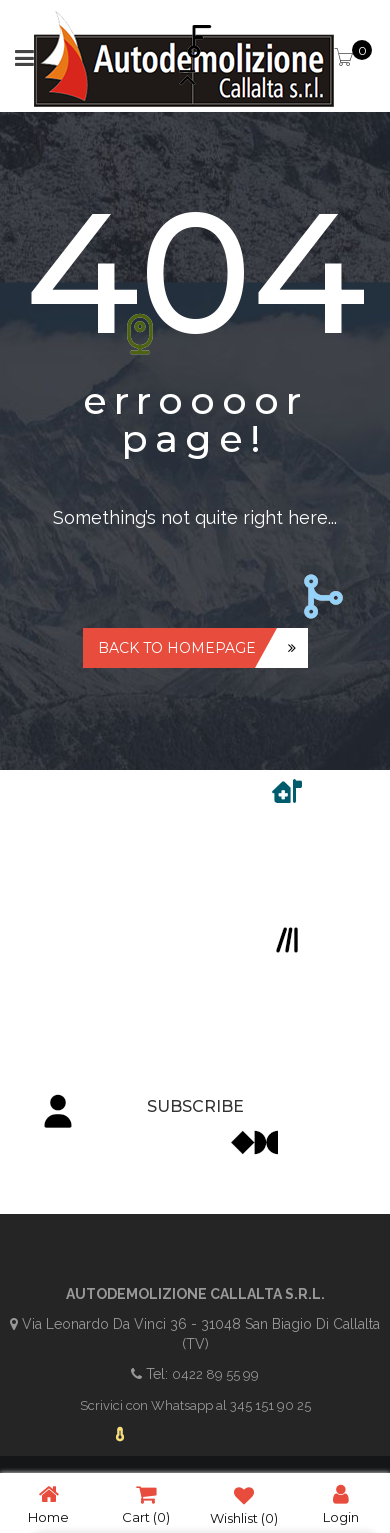 The image size is (390, 1533). What do you see at coordinates (187, 76) in the screenshot?
I see `skip to the top of a list or page` at bounding box center [187, 76].